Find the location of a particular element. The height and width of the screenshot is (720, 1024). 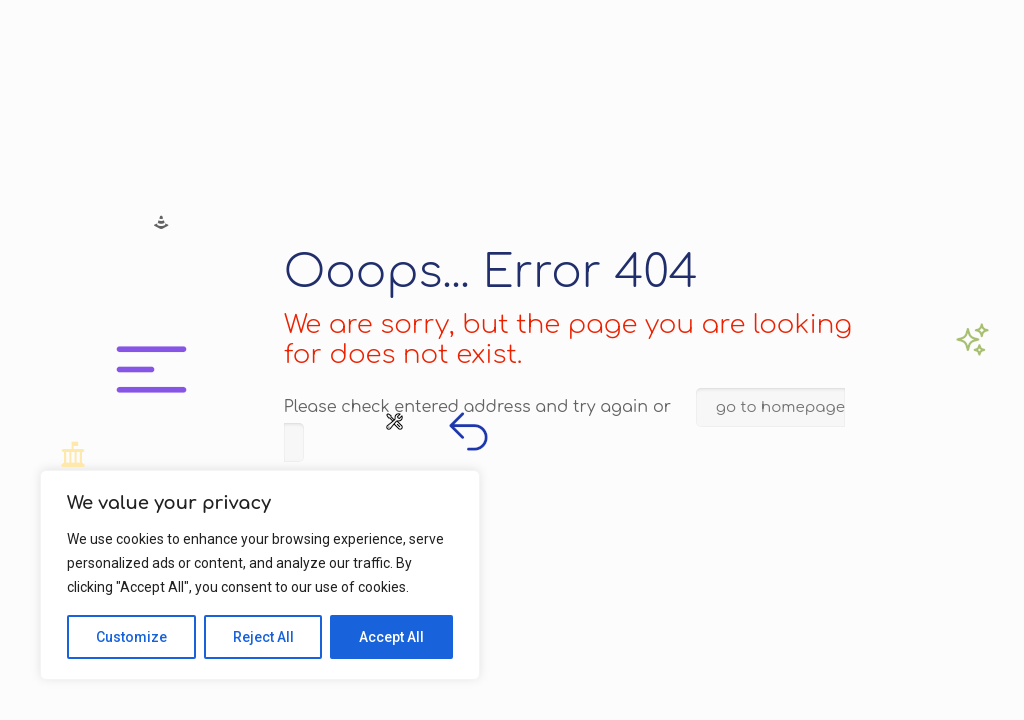

indicates new or AI-generated content is located at coordinates (972, 339).